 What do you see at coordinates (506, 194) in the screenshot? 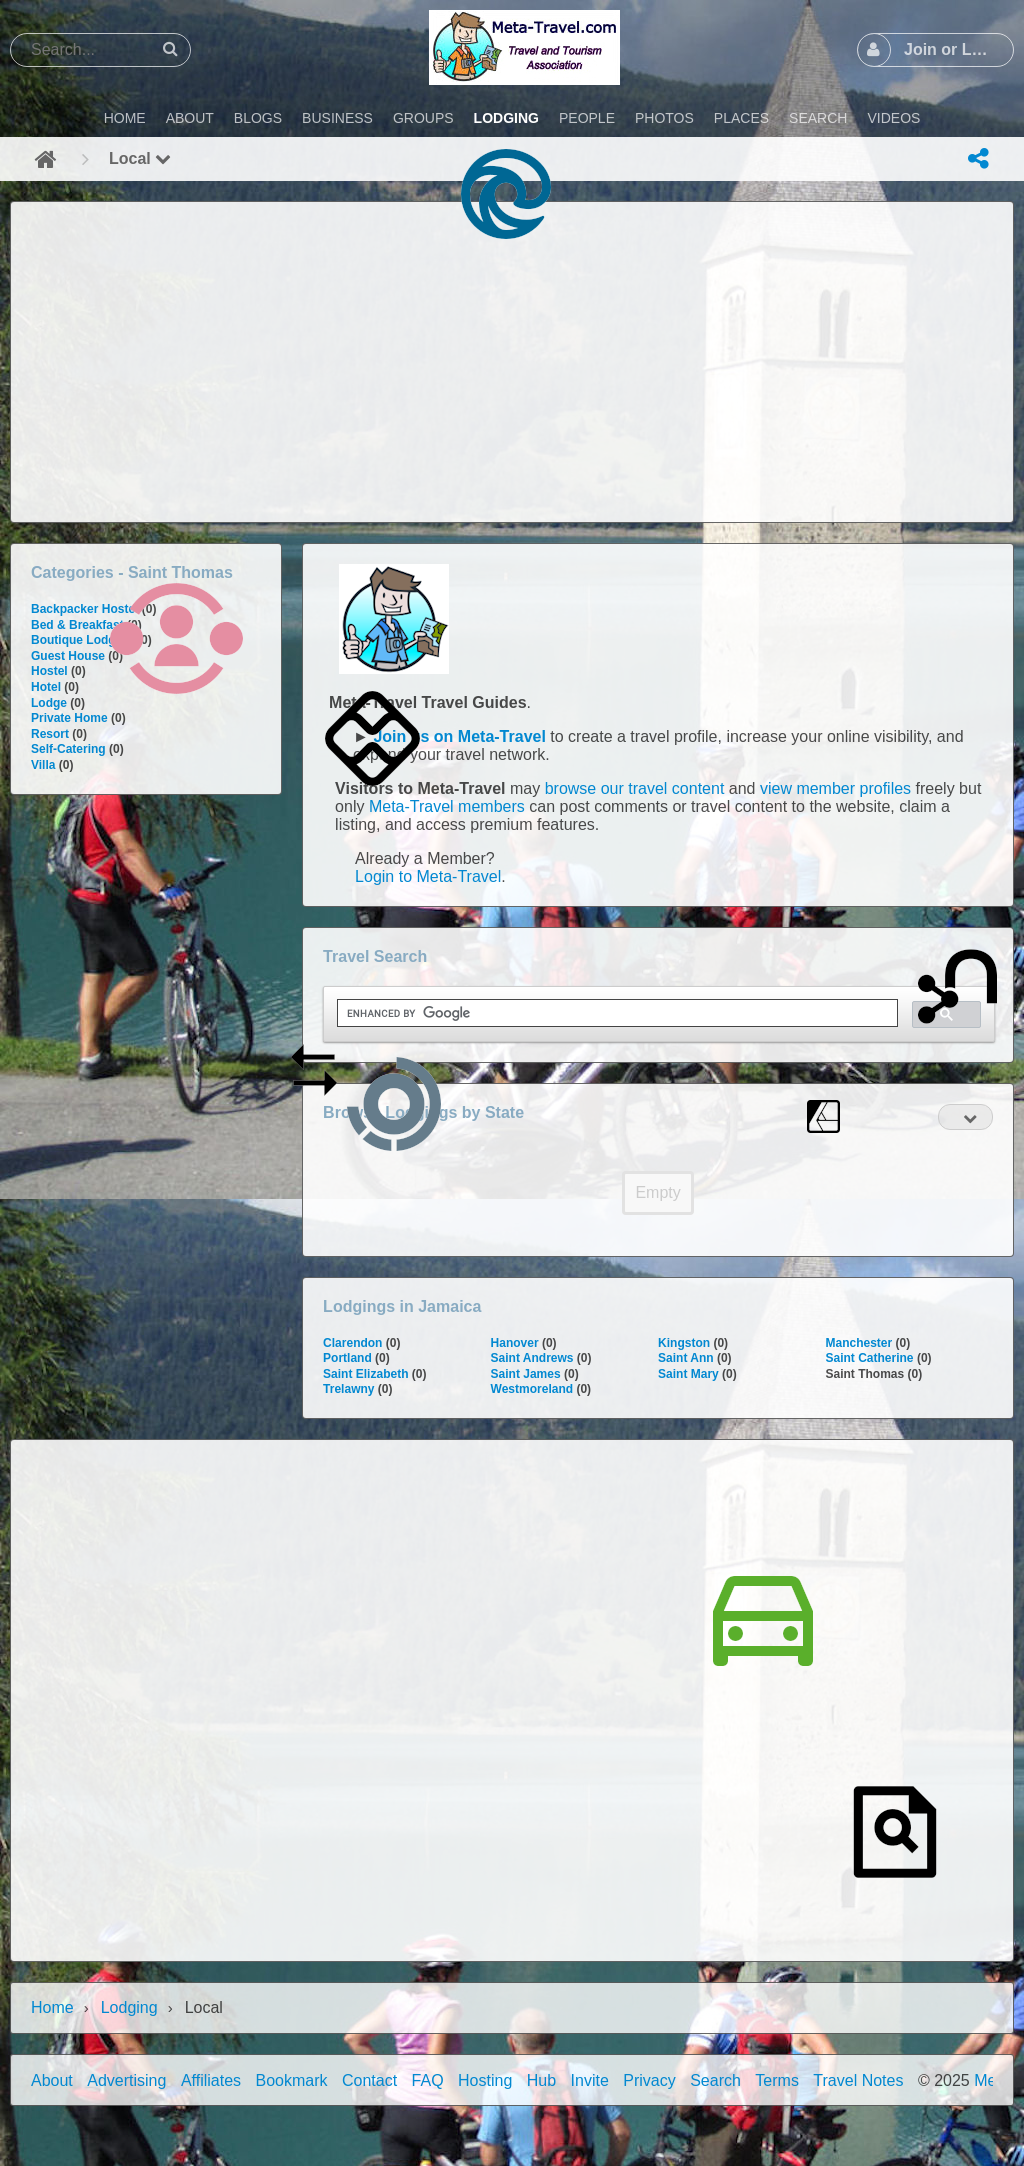
I see `open Microsoft Edge browser` at bounding box center [506, 194].